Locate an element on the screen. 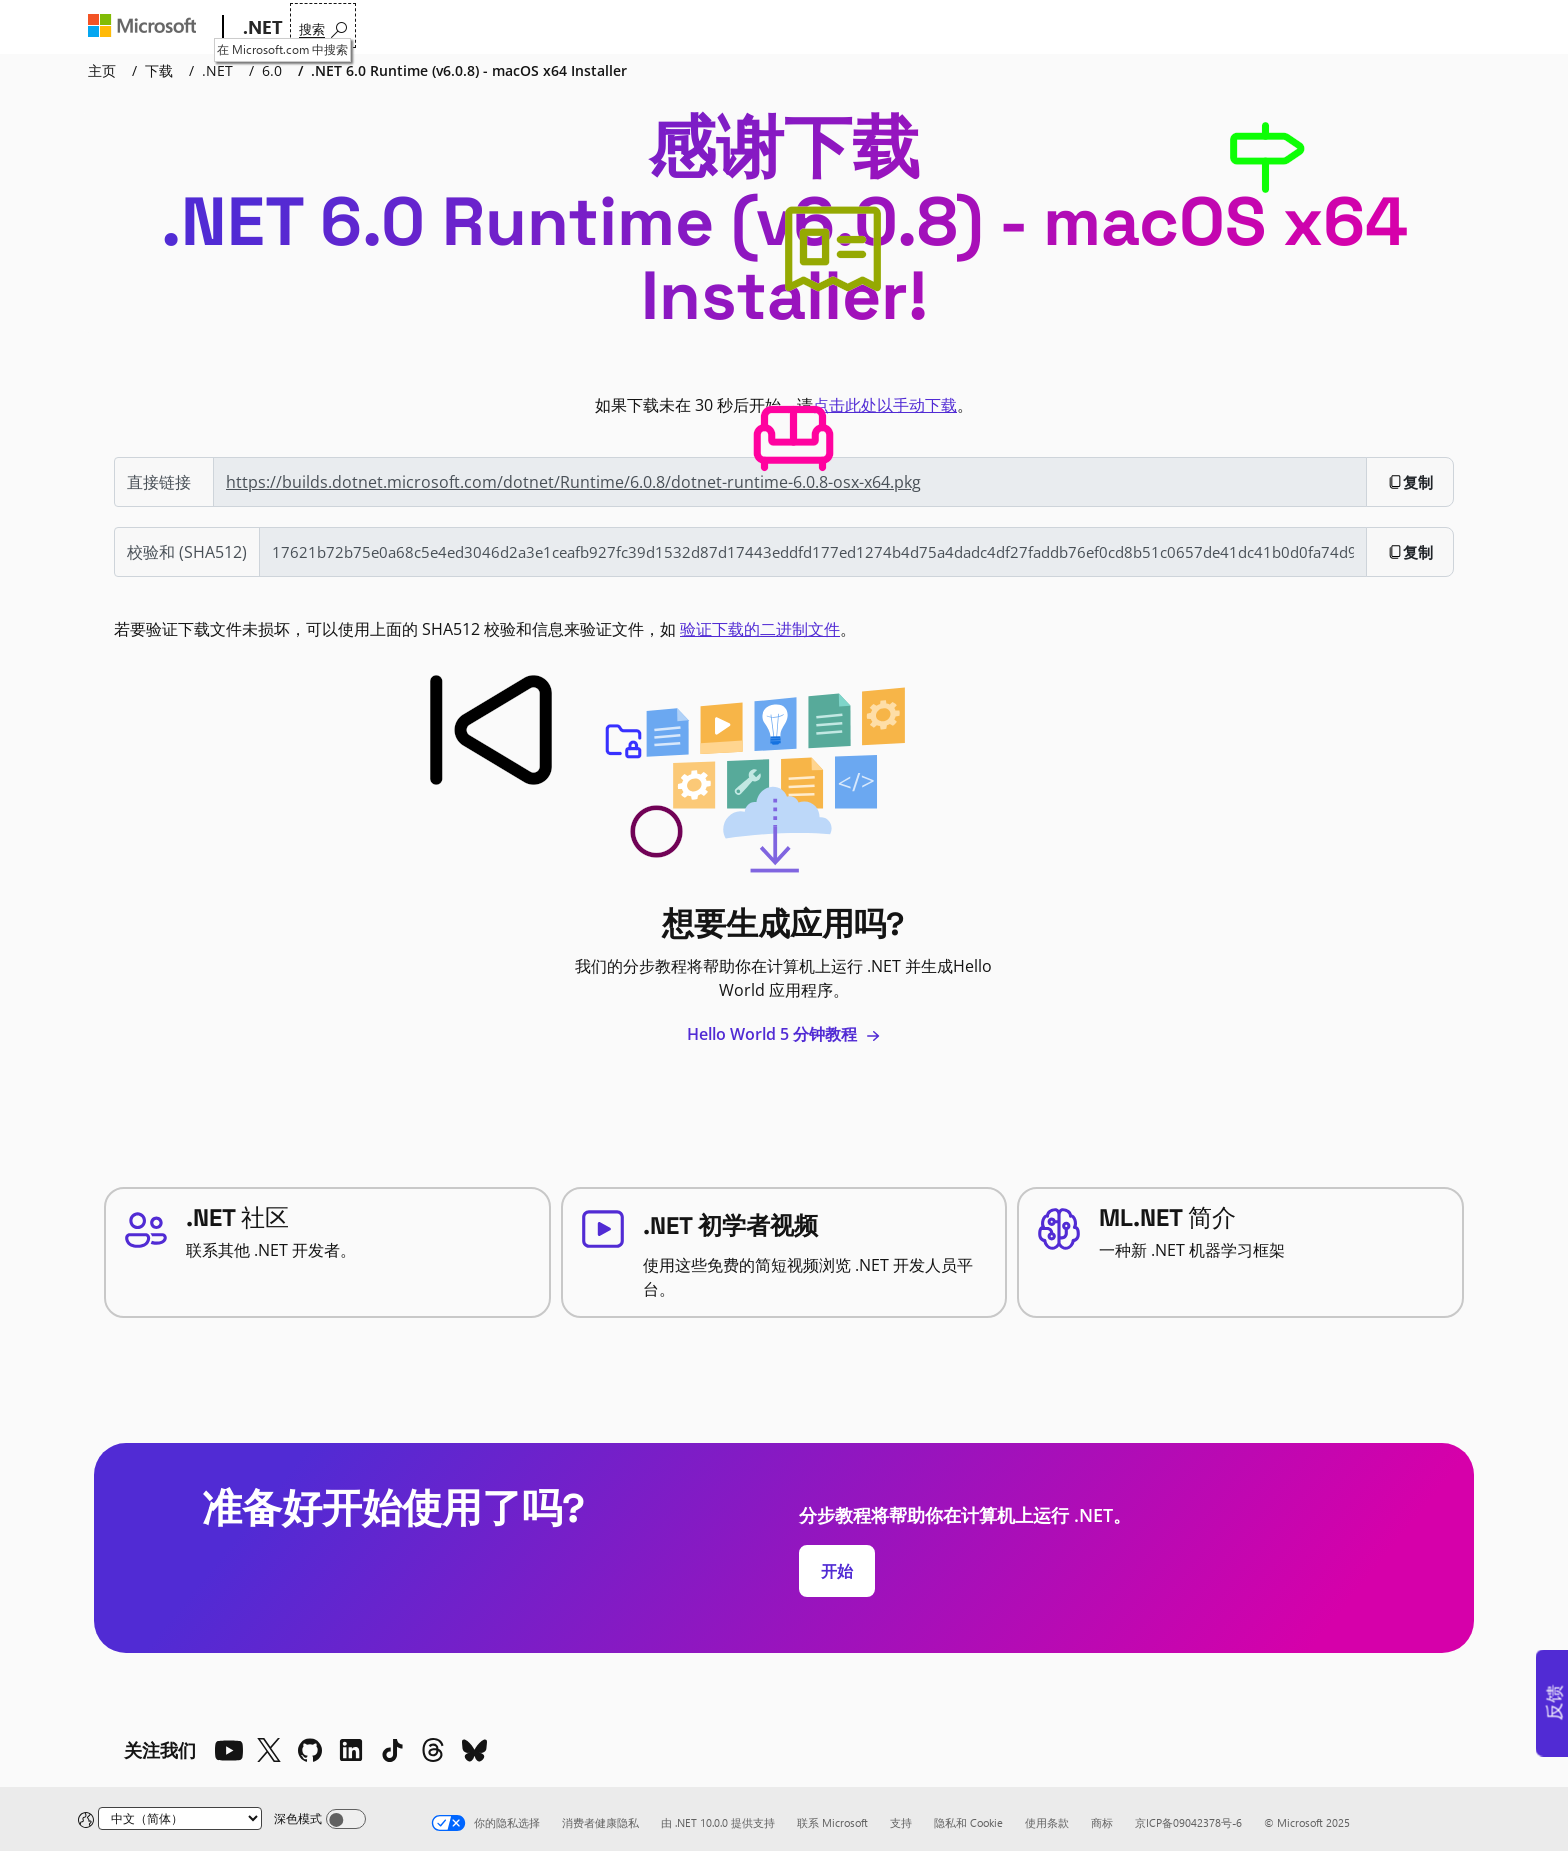 The image size is (1568, 1851). navigate to project milestones is located at coordinates (1265, 157).